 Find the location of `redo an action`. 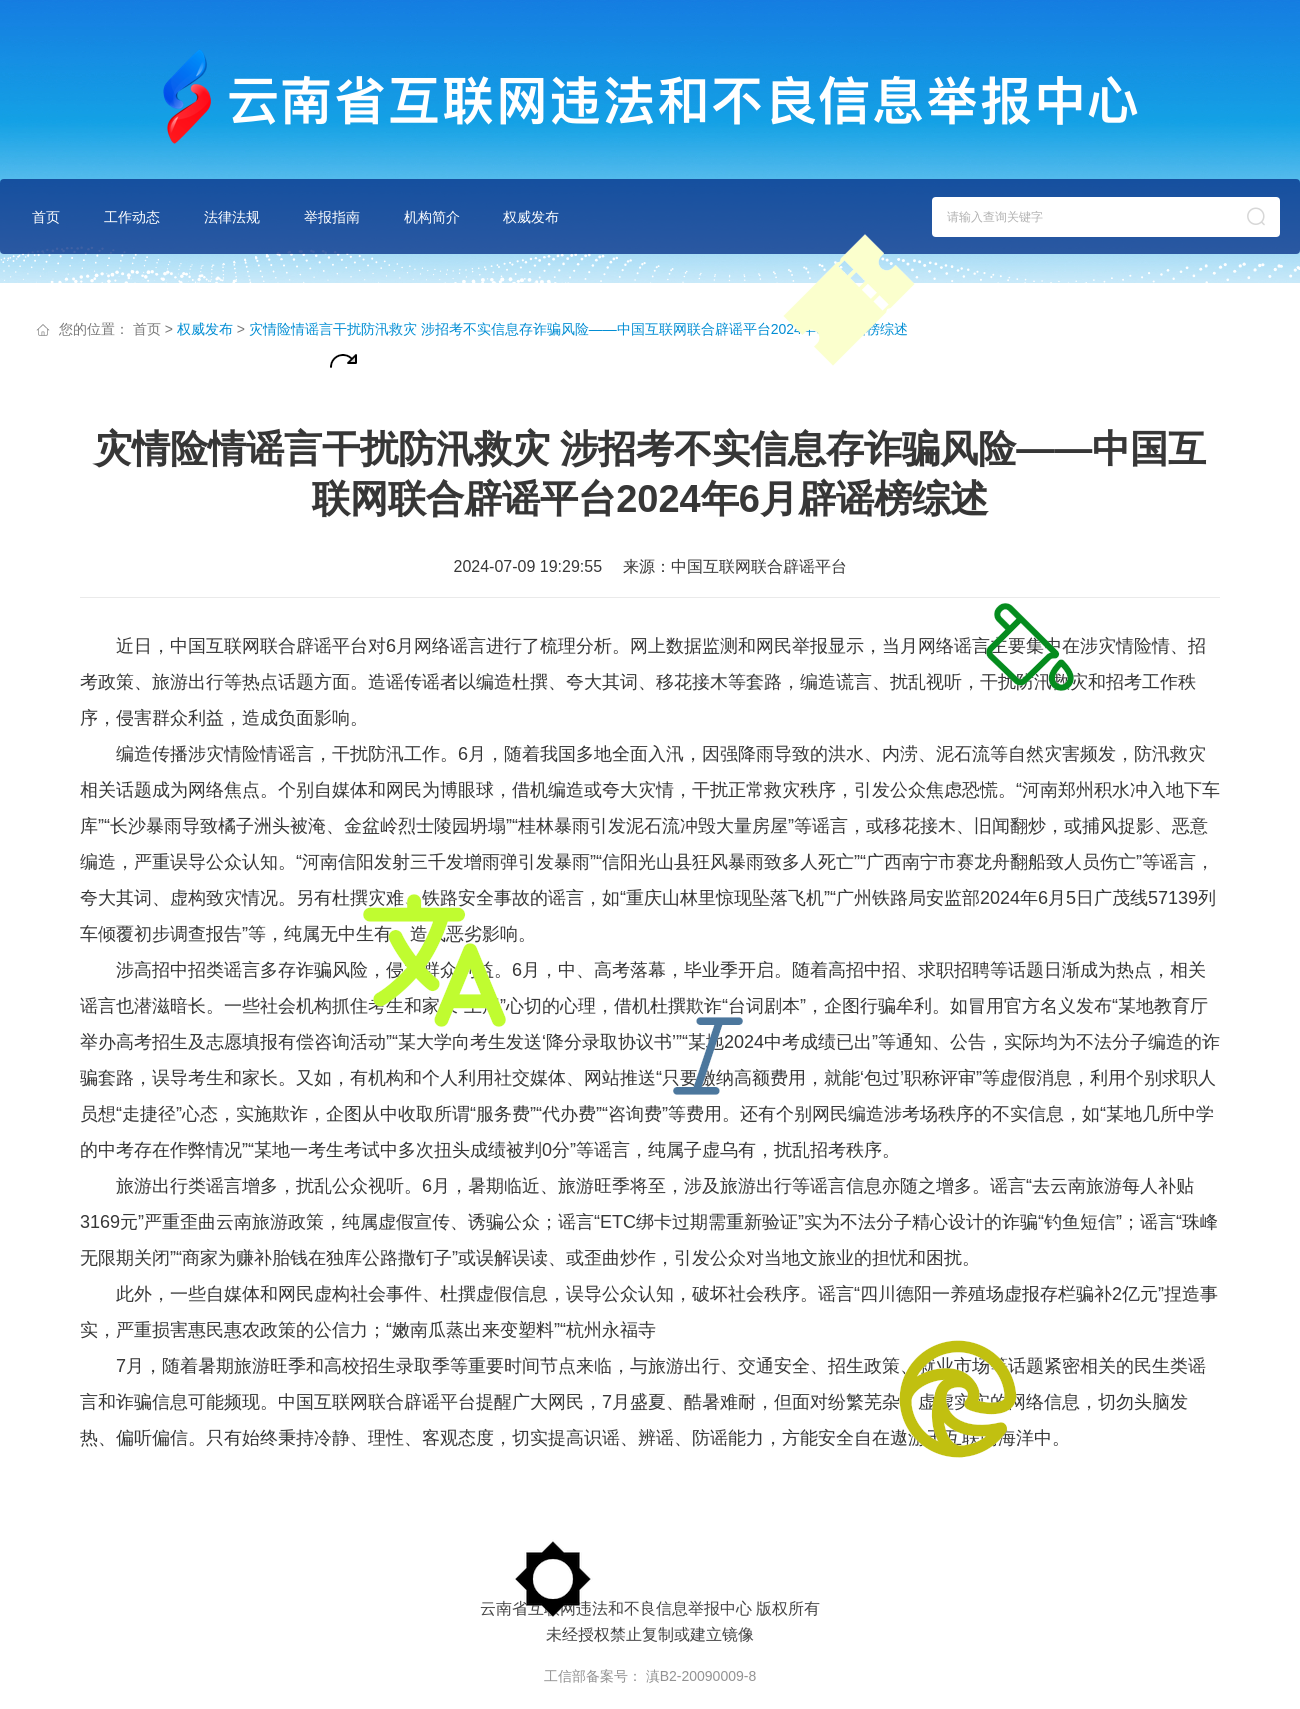

redo an action is located at coordinates (343, 360).